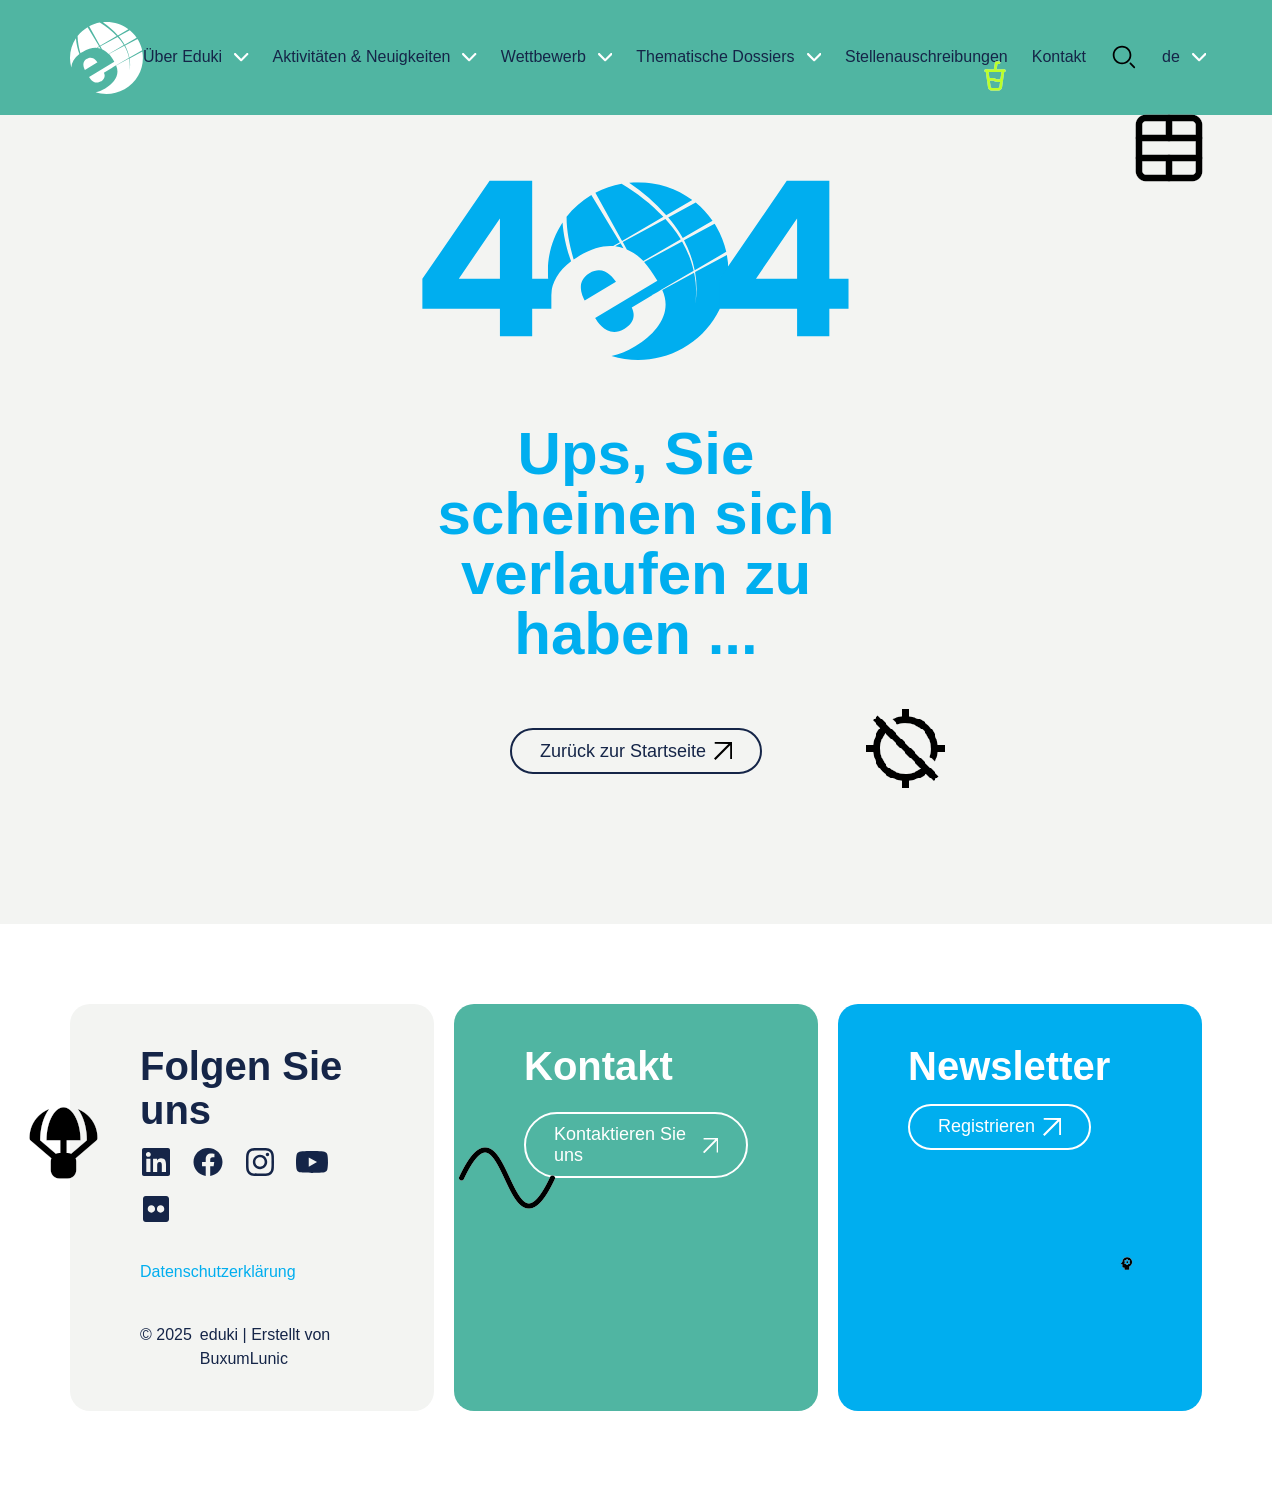 This screenshot has height=1491, width=1272. What do you see at coordinates (1169, 148) in the screenshot?
I see `merge selected table cells` at bounding box center [1169, 148].